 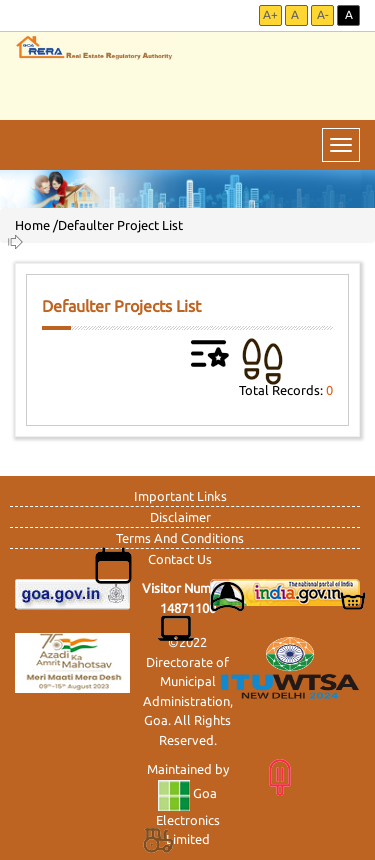 I want to click on view walking directions or pedestrian route, so click(x=262, y=361).